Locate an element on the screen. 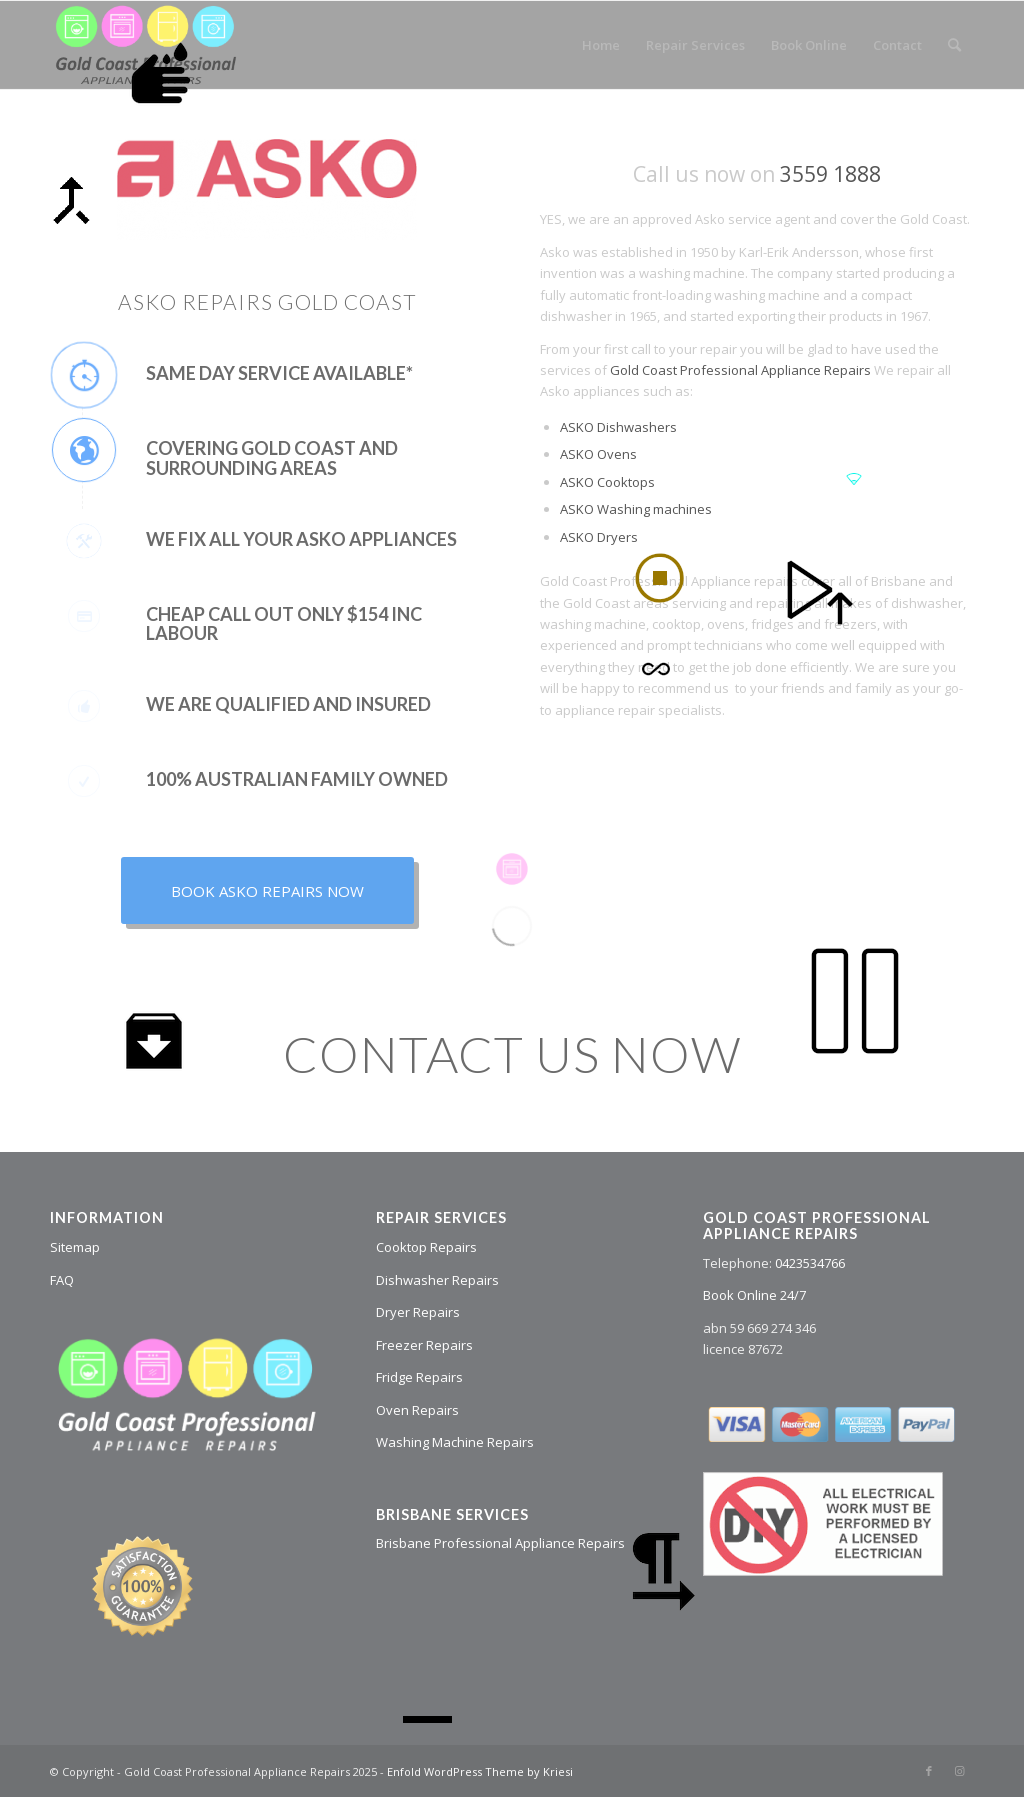 The width and height of the screenshot is (1024, 1797). merge branches or items together is located at coordinates (71, 200).